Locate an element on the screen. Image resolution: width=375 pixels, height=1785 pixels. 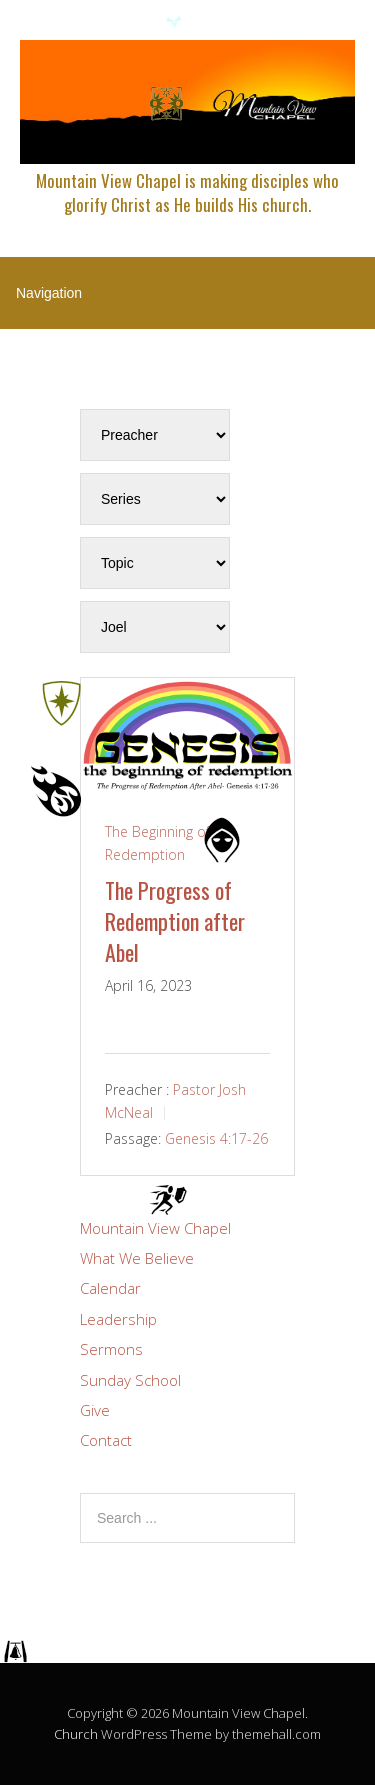
select rogue or stealth character class is located at coordinates (222, 840).